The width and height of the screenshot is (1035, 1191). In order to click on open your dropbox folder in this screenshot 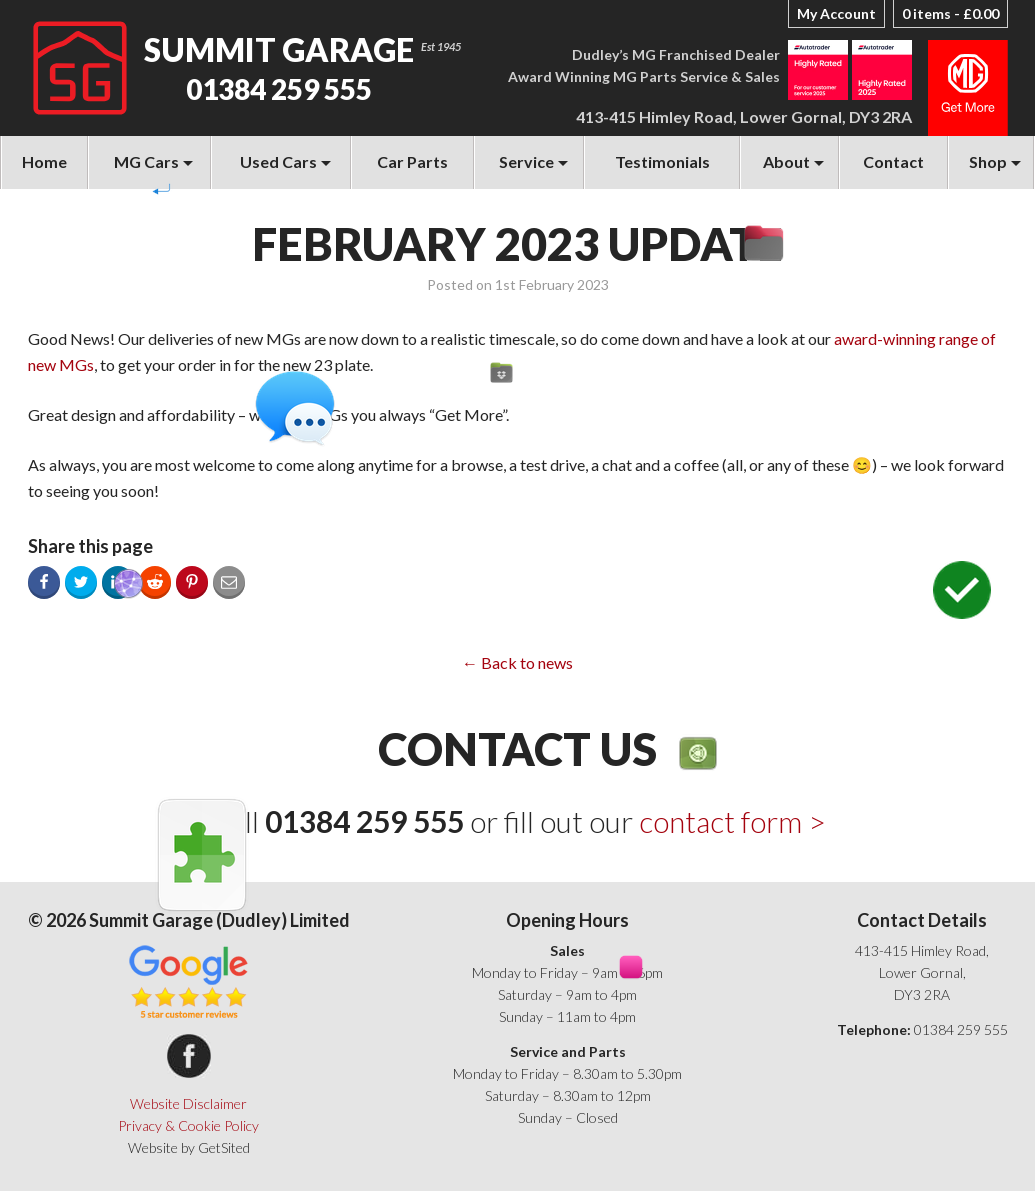, I will do `click(501, 372)`.